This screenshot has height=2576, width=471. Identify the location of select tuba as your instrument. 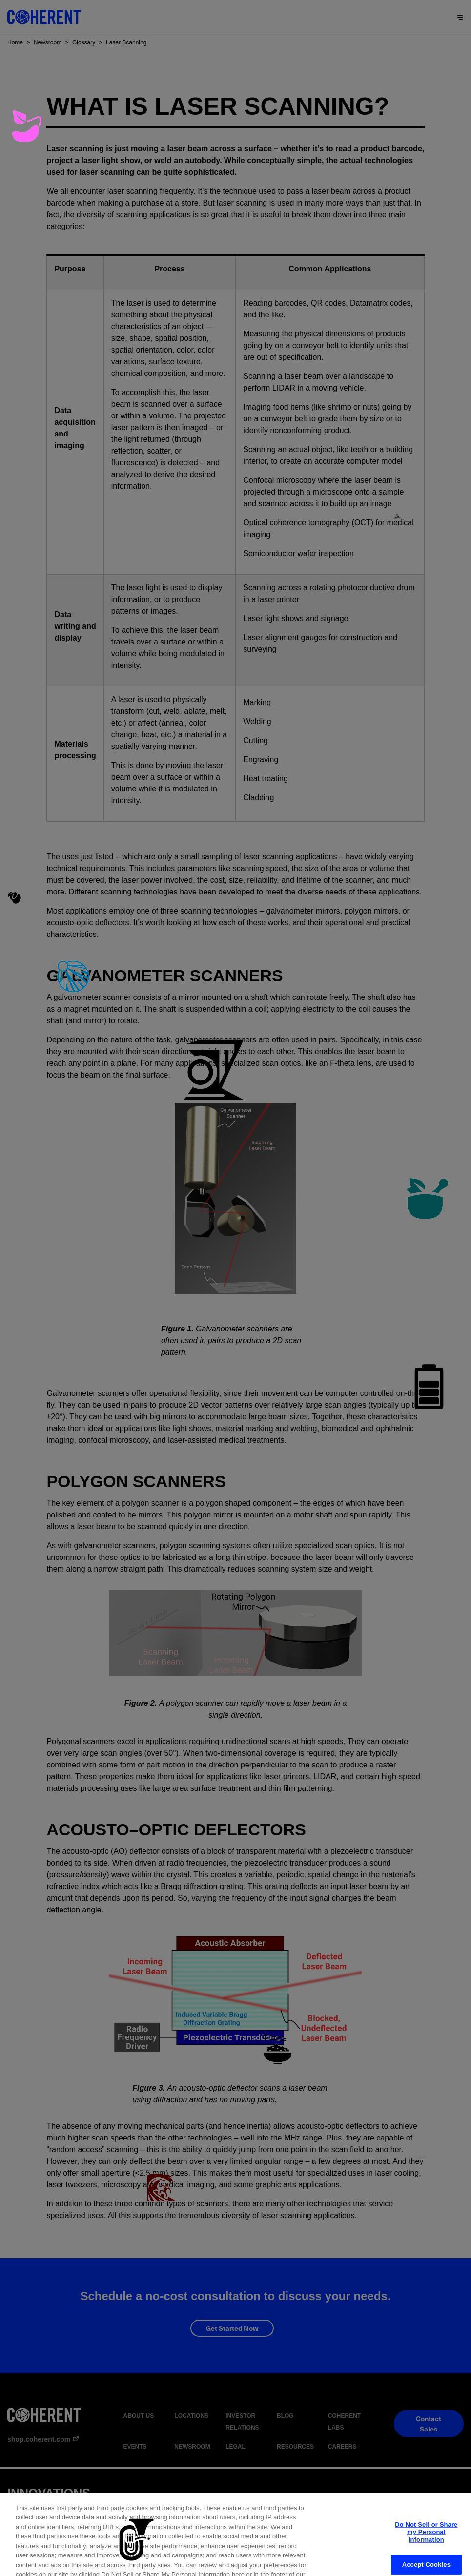
(135, 2539).